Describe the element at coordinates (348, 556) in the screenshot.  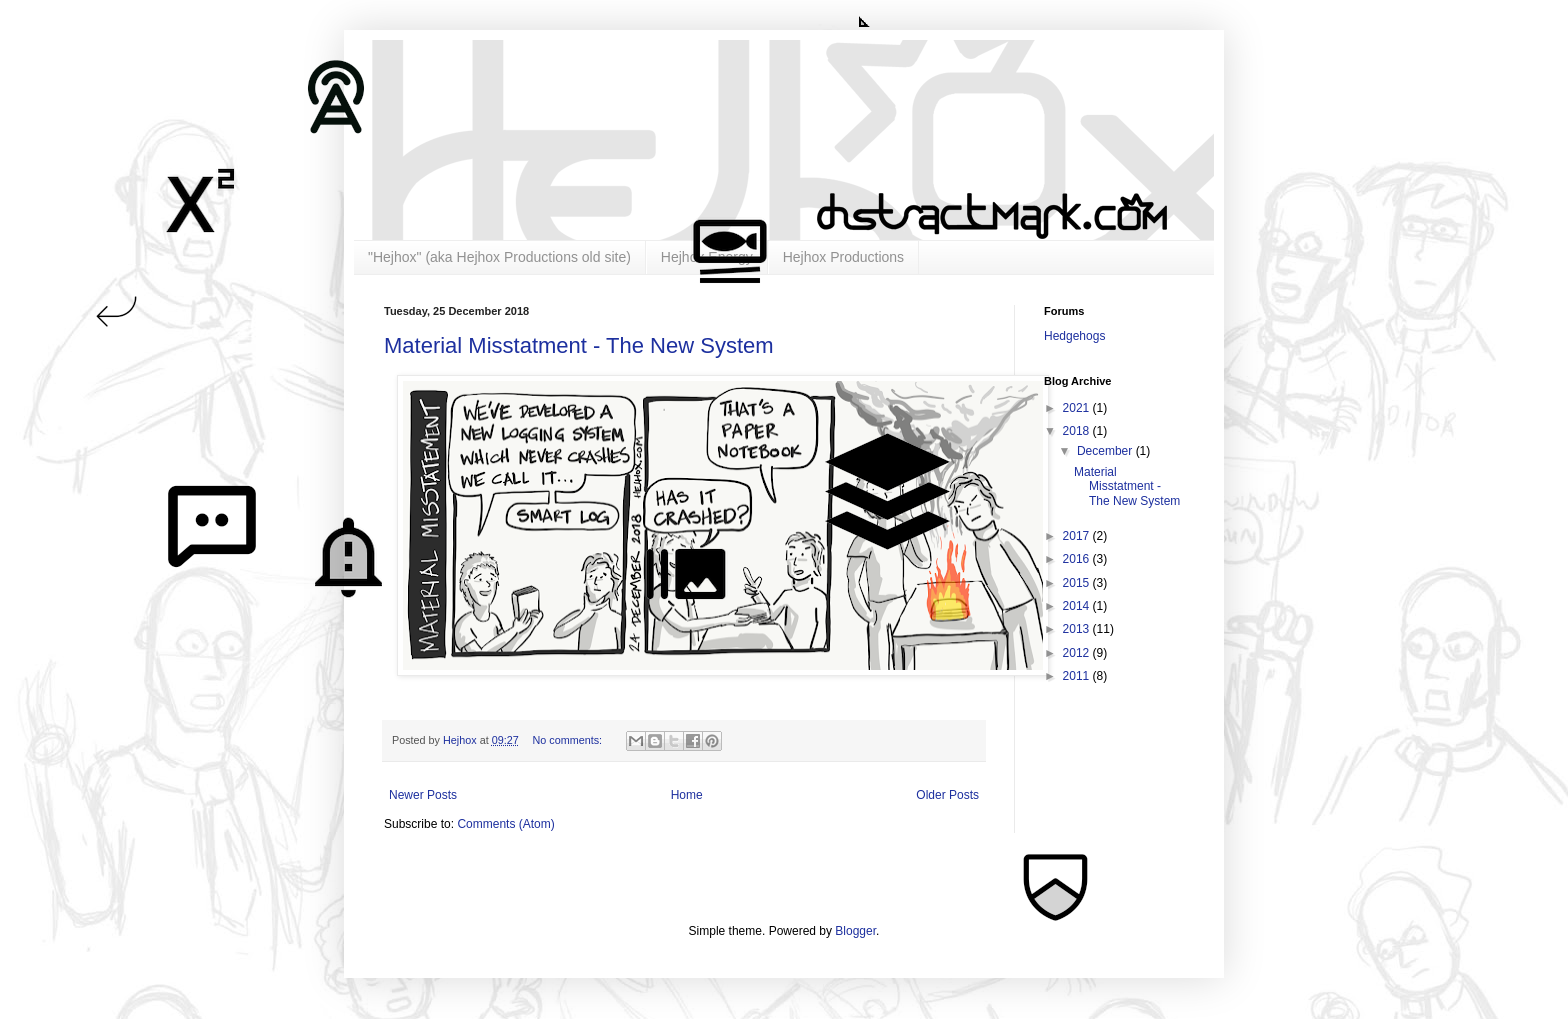
I see `important notification requiring attention` at that location.